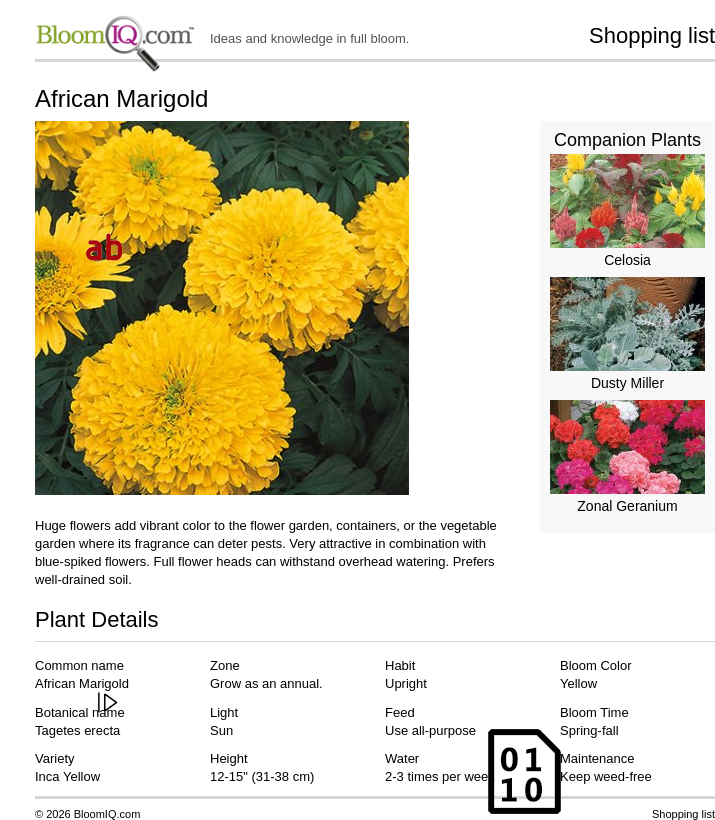  I want to click on view or open a binary file, so click(524, 771).